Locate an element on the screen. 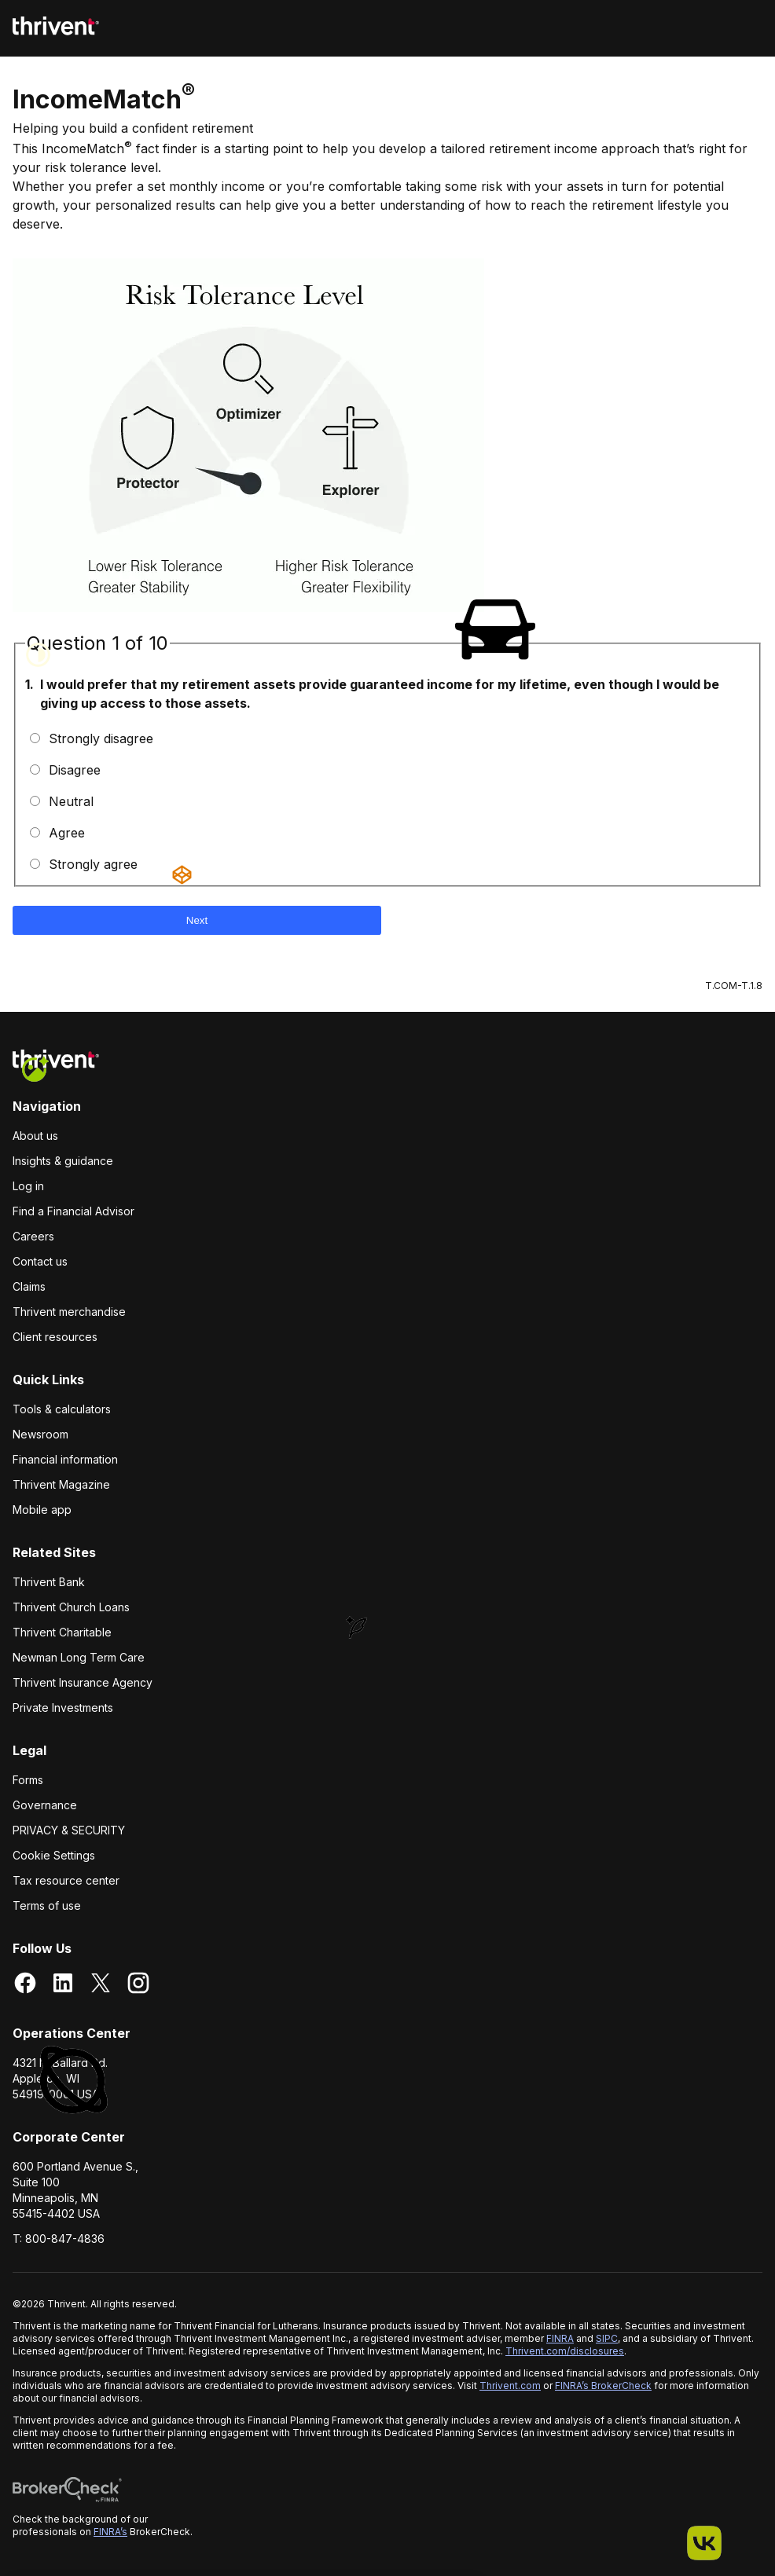 The height and width of the screenshot is (2576, 775). generate ai-enhanced image is located at coordinates (34, 1069).